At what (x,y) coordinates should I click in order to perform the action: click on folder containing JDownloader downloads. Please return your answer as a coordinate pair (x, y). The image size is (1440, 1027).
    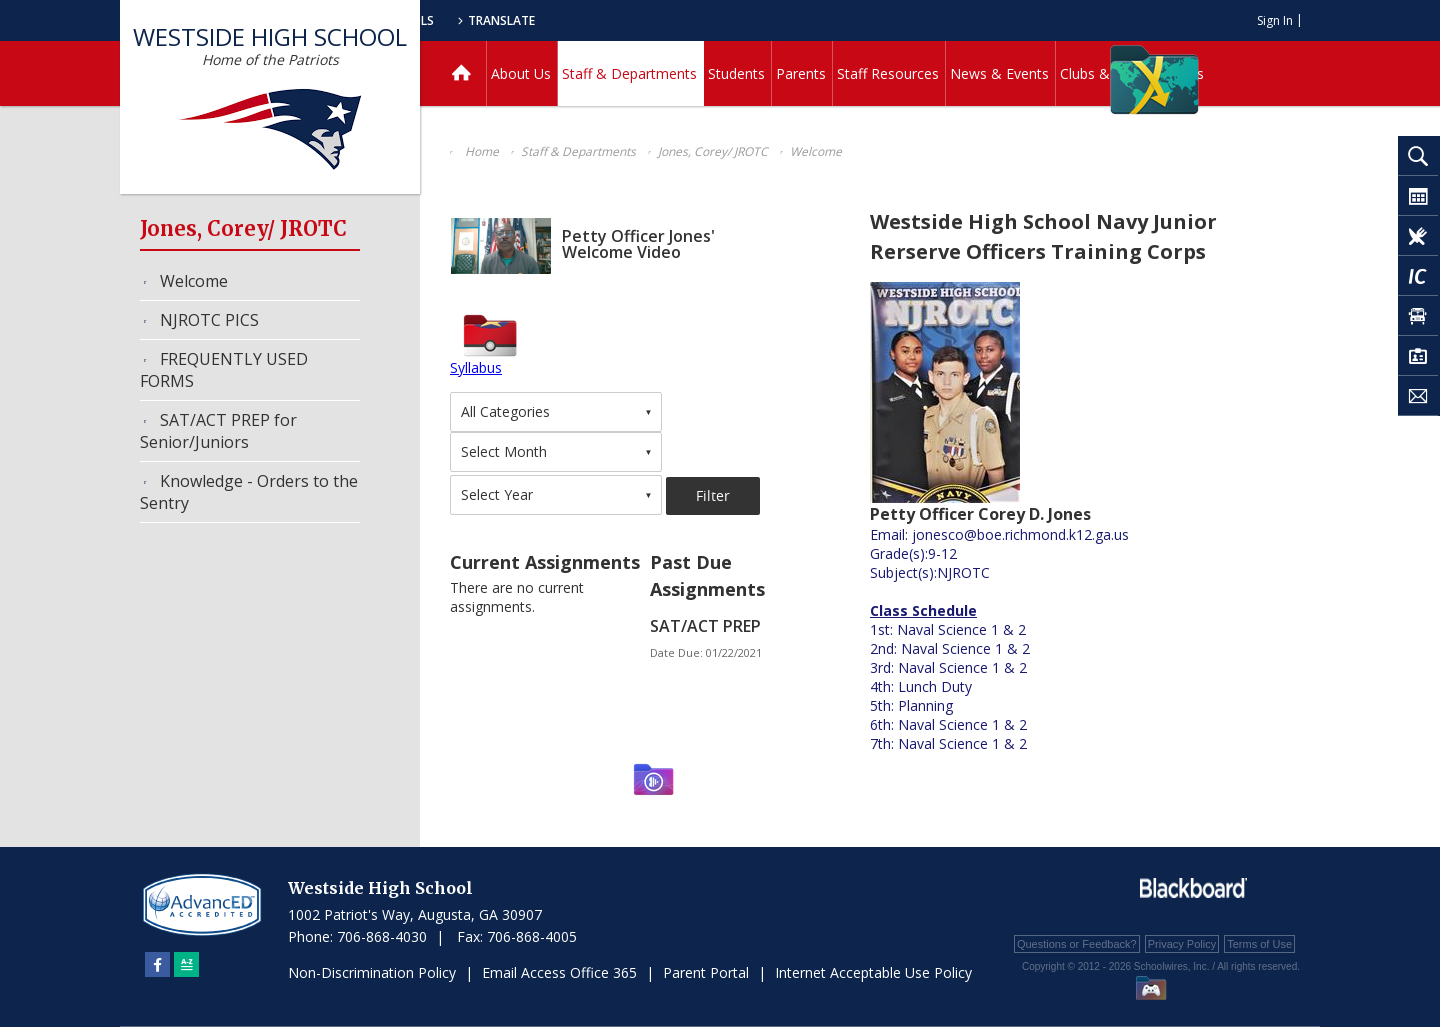
    Looking at the image, I should click on (1154, 82).